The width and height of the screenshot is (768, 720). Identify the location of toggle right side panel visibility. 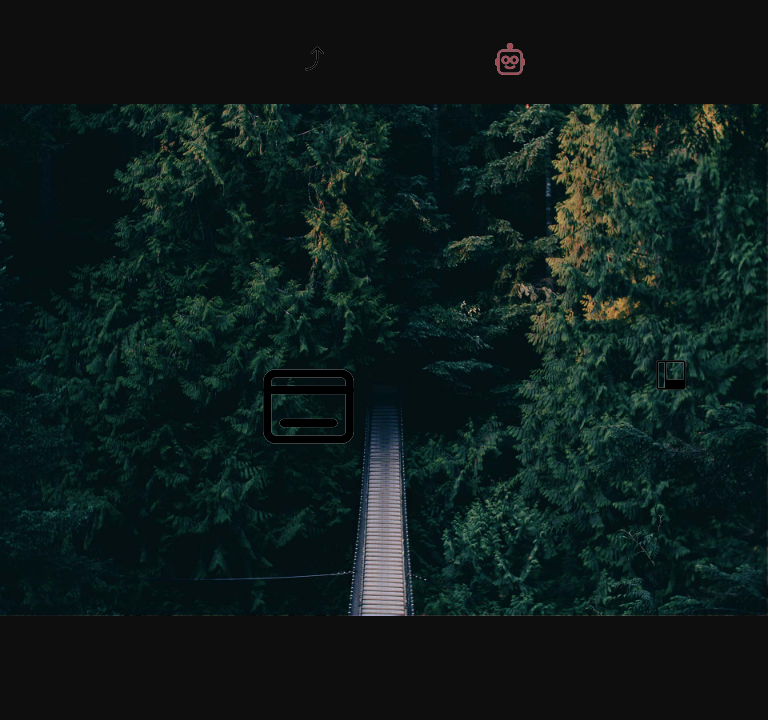
(671, 375).